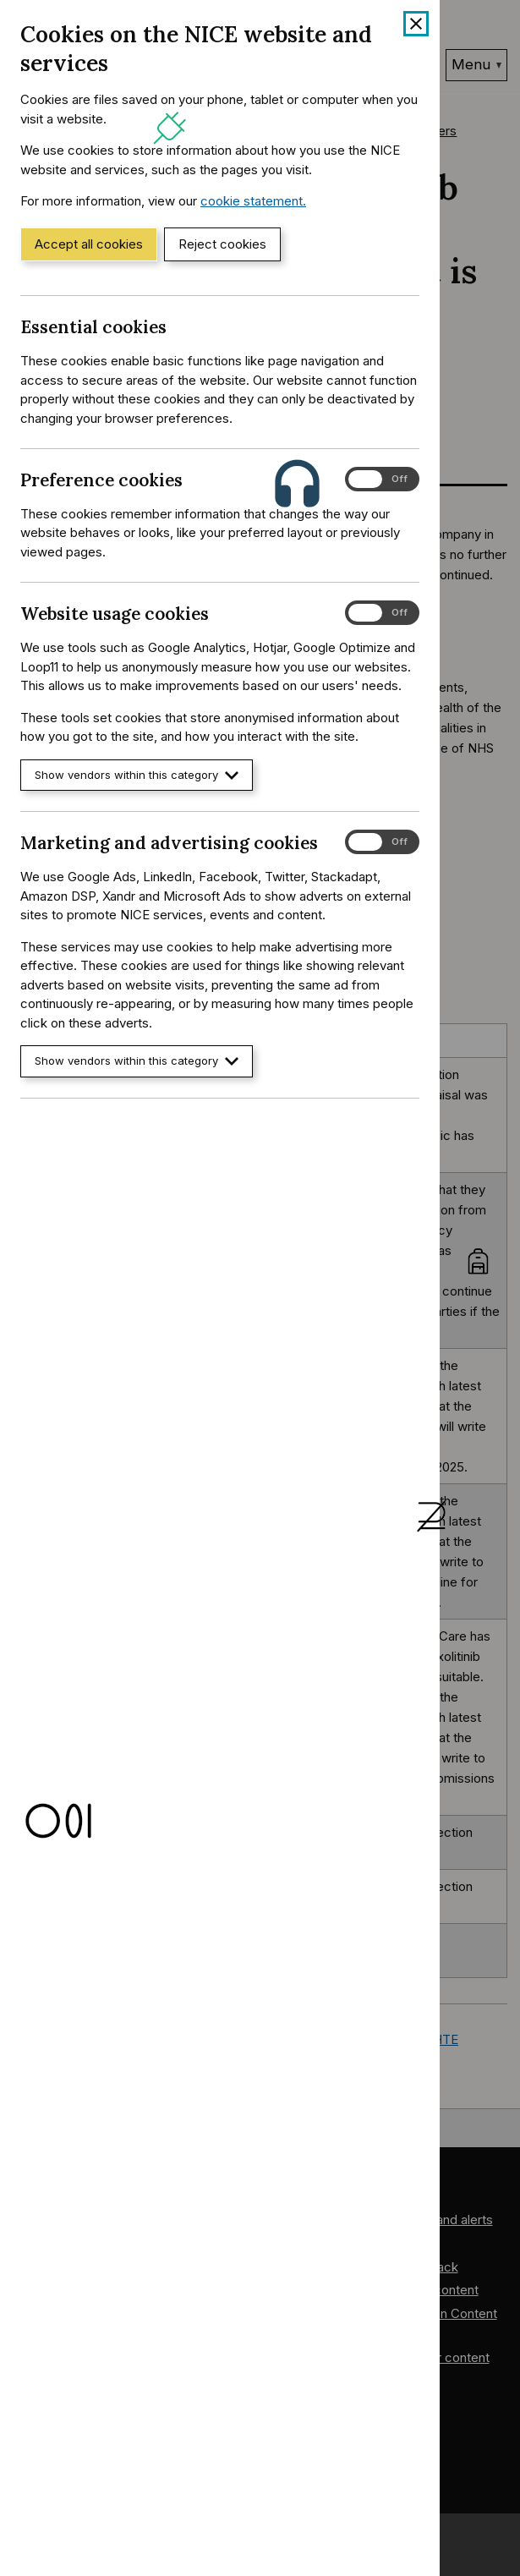 This screenshot has width=520, height=2576. What do you see at coordinates (478, 1262) in the screenshot?
I see `access your inventory or stored items` at bounding box center [478, 1262].